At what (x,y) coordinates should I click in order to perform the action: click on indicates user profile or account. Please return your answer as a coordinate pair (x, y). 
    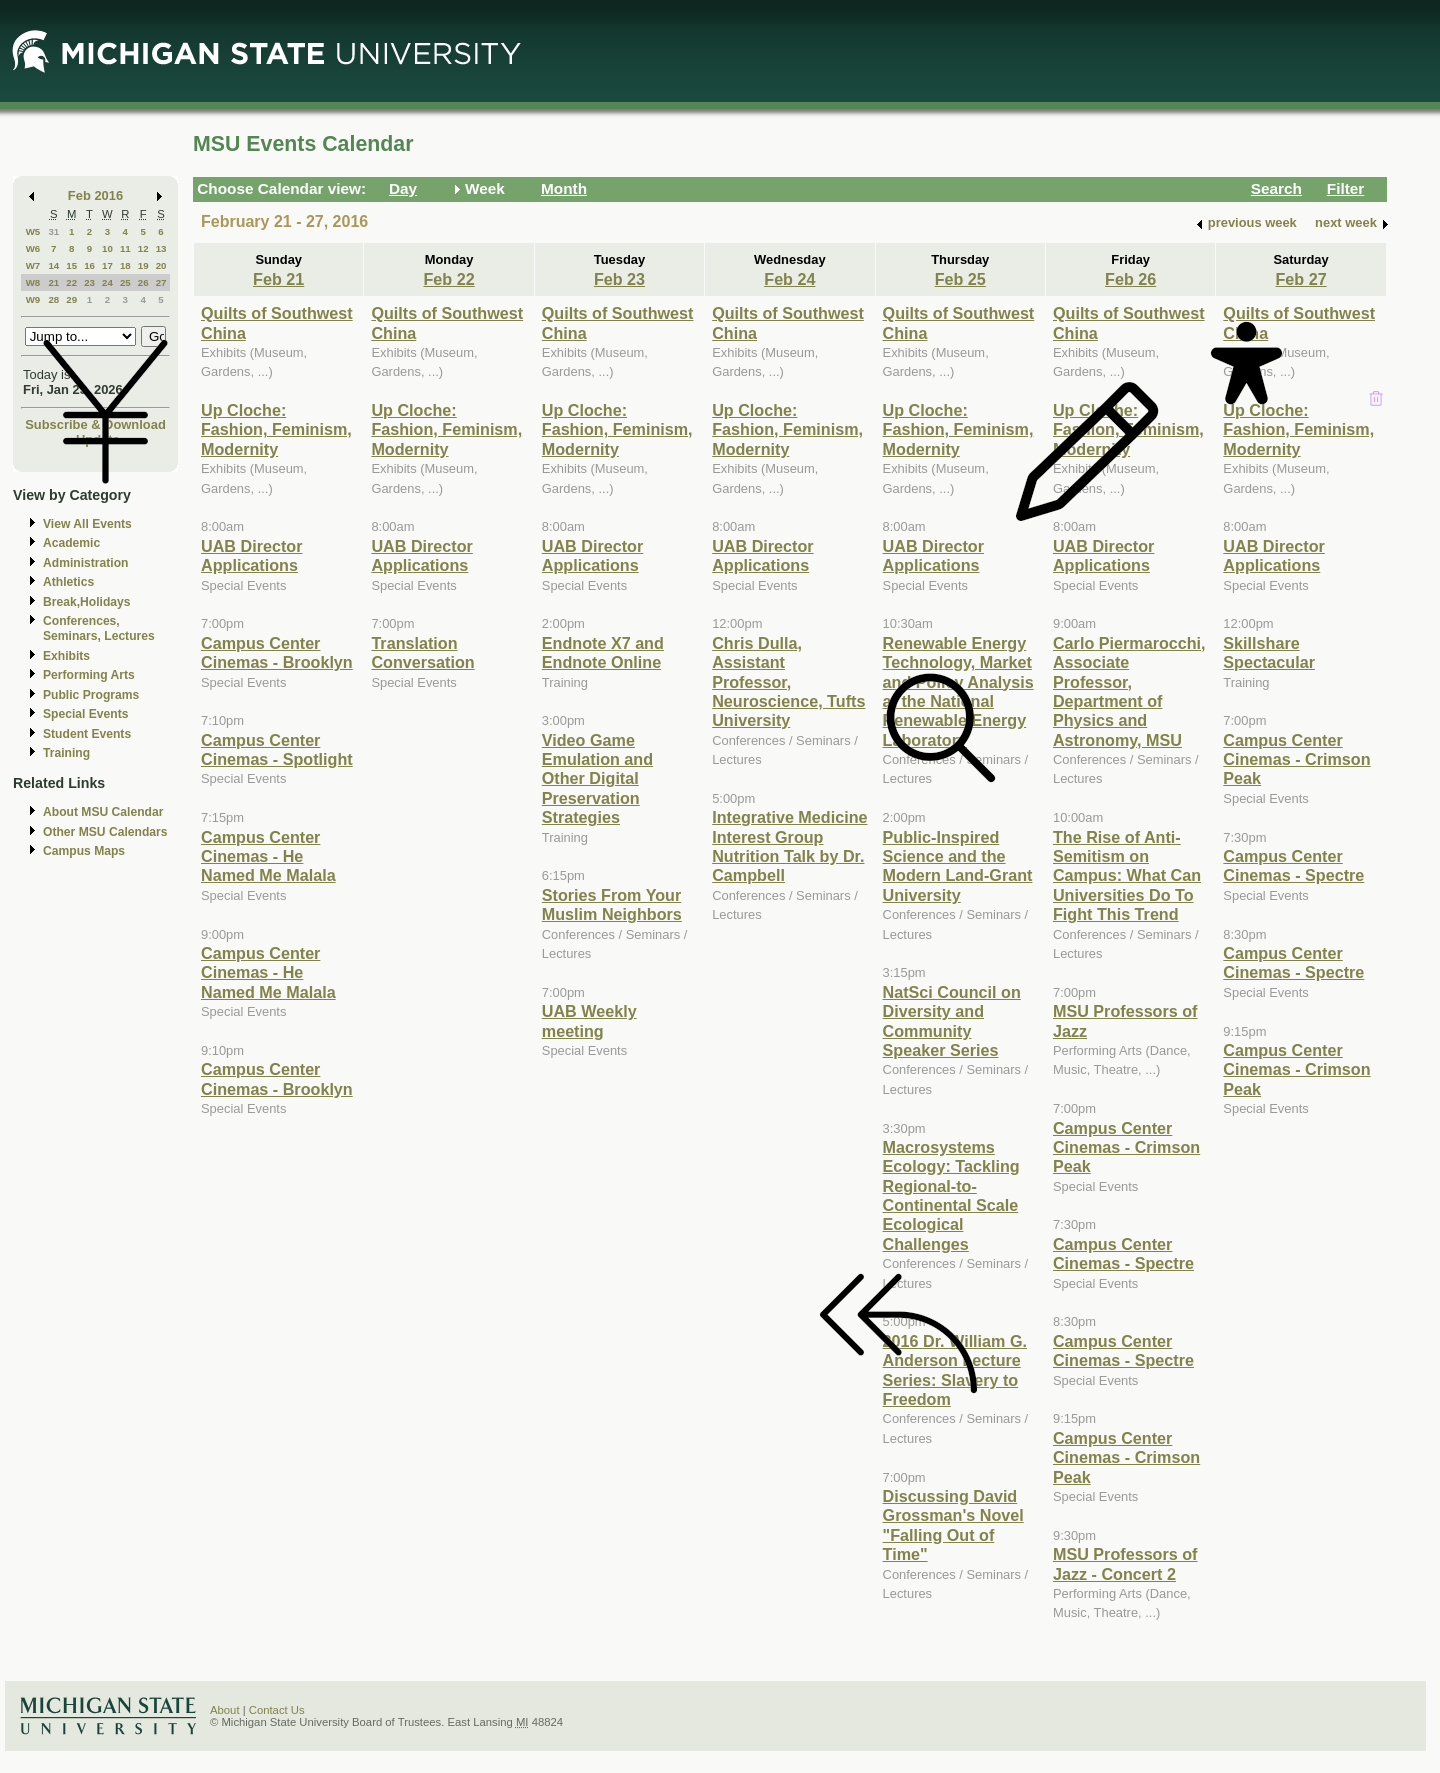
    Looking at the image, I should click on (1246, 364).